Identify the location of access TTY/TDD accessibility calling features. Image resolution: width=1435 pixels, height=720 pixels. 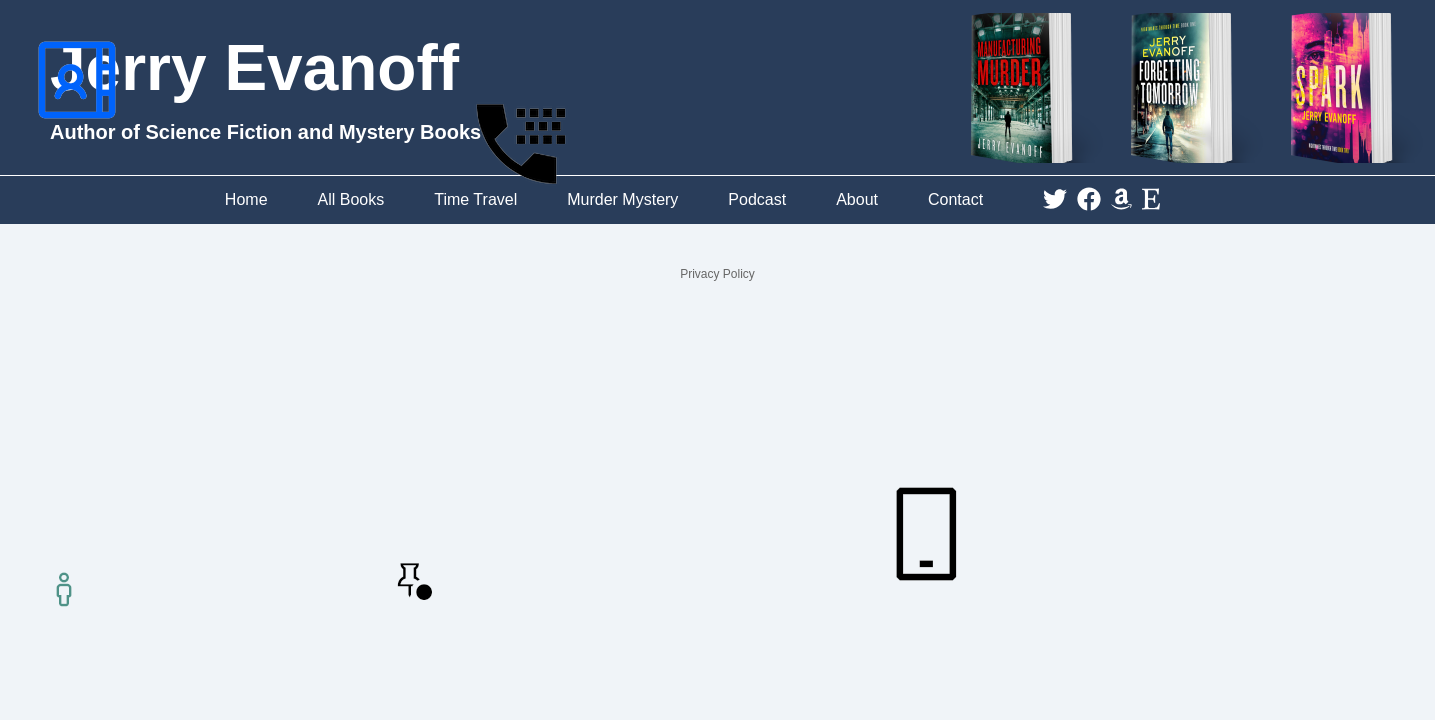
(521, 144).